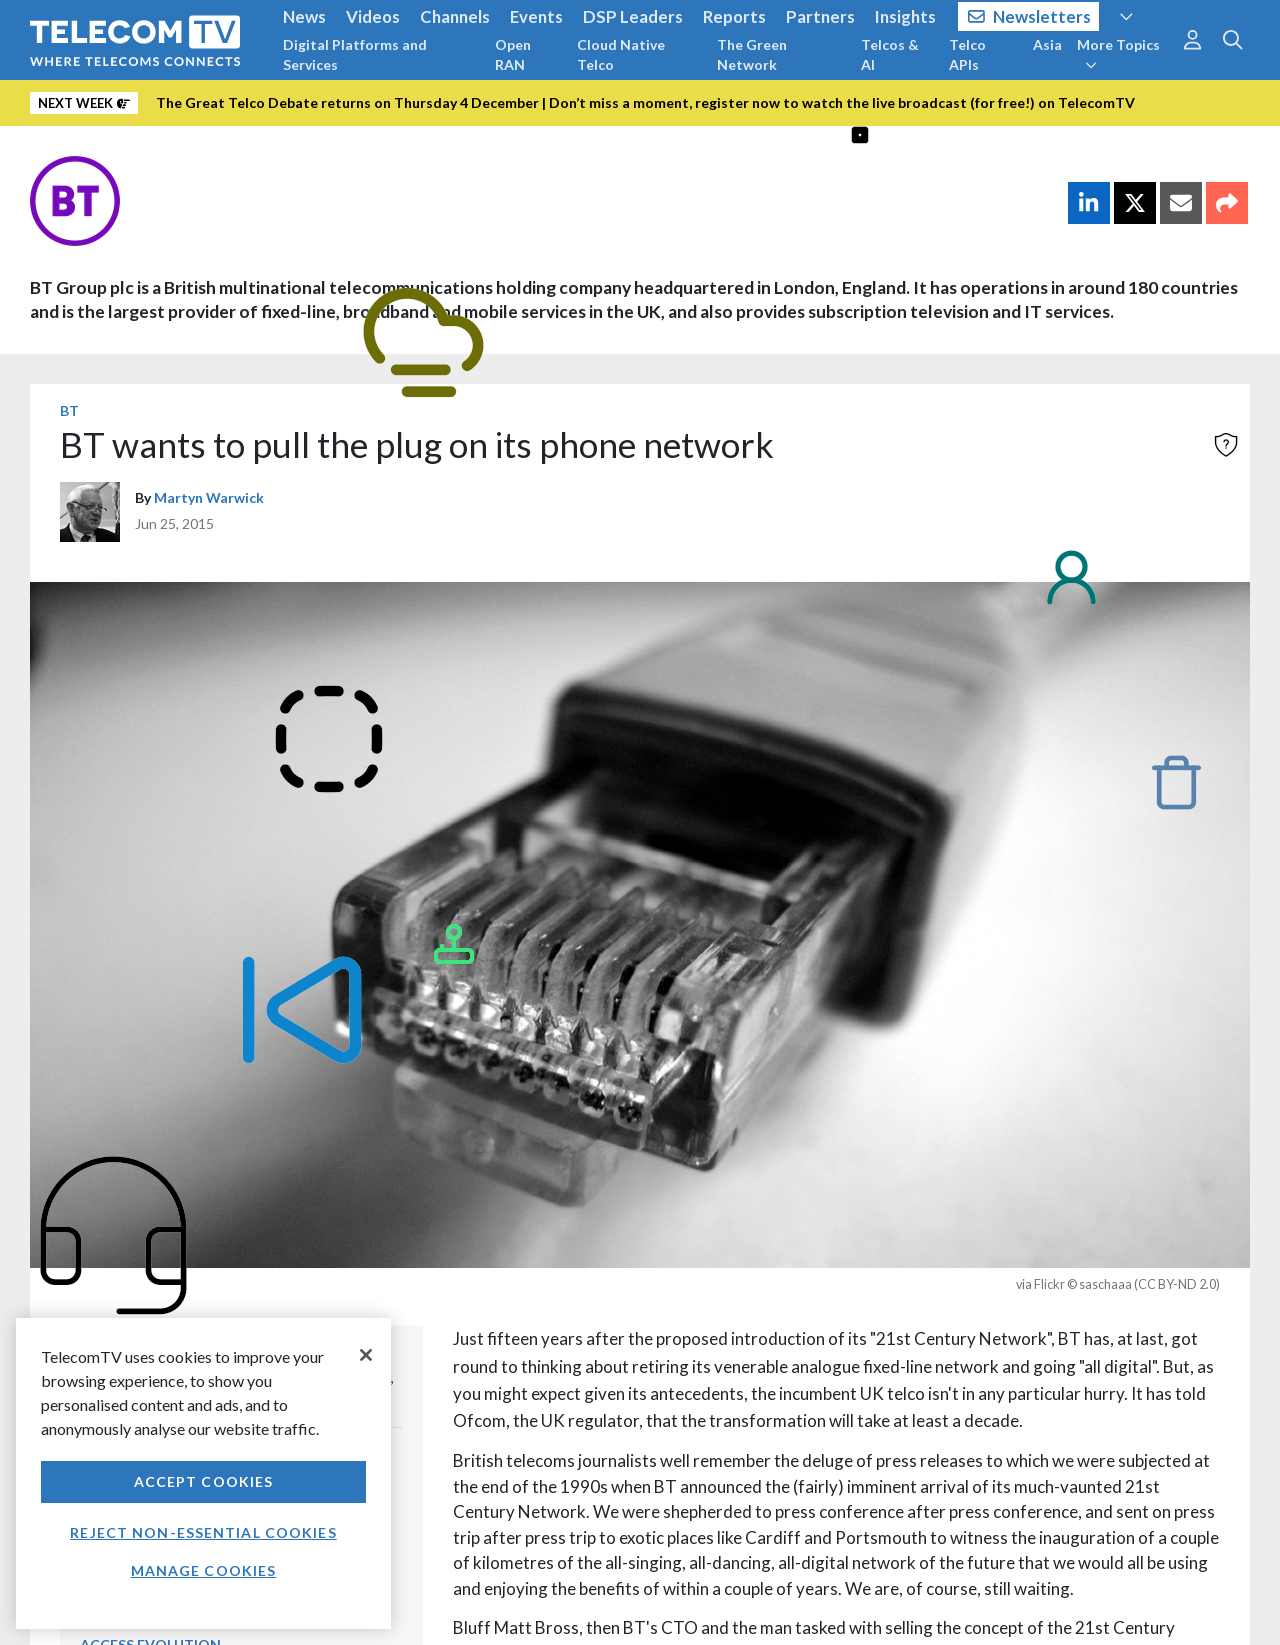 The height and width of the screenshot is (1645, 1280). Describe the element at coordinates (454, 944) in the screenshot. I see `access game controller settings` at that location.